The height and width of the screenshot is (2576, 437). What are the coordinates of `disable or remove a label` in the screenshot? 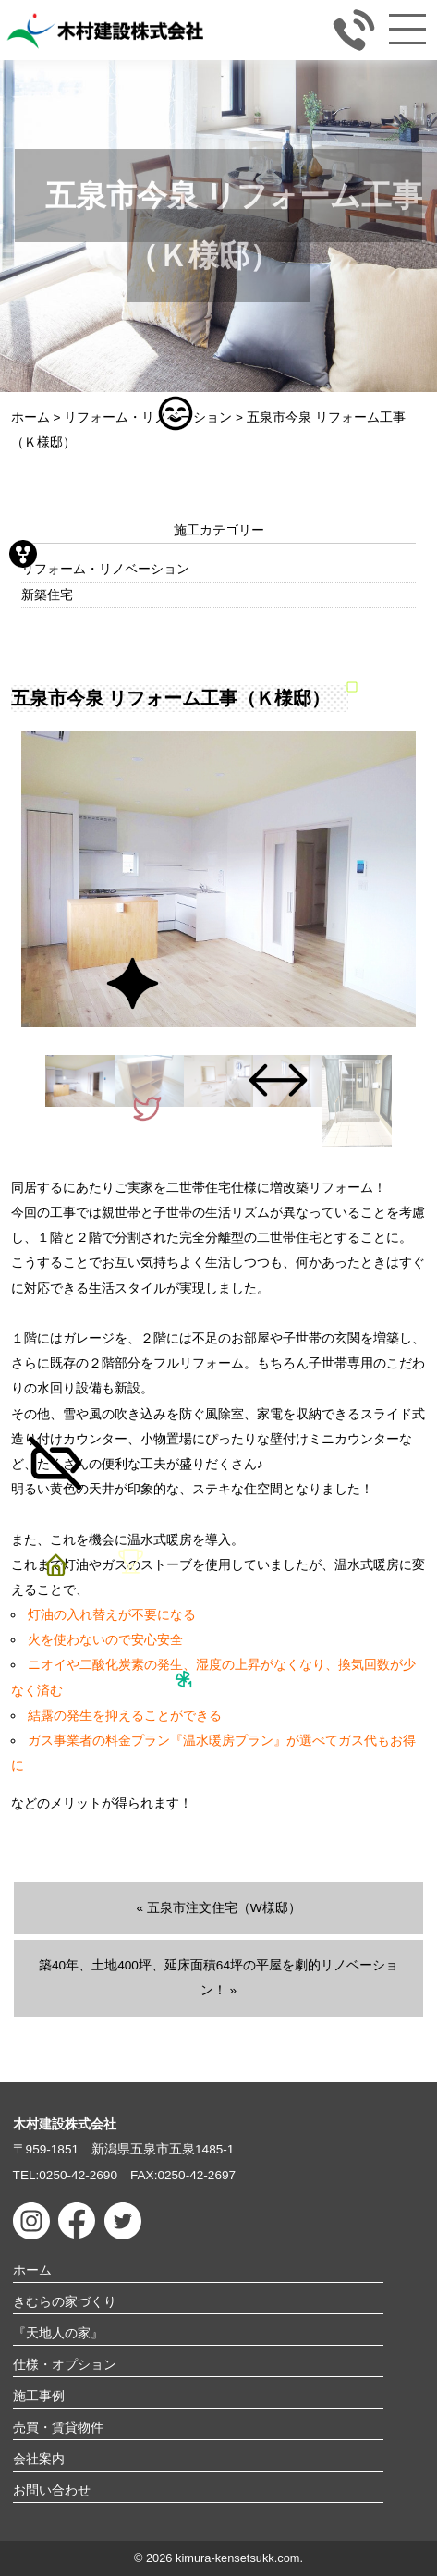 It's located at (55, 1463).